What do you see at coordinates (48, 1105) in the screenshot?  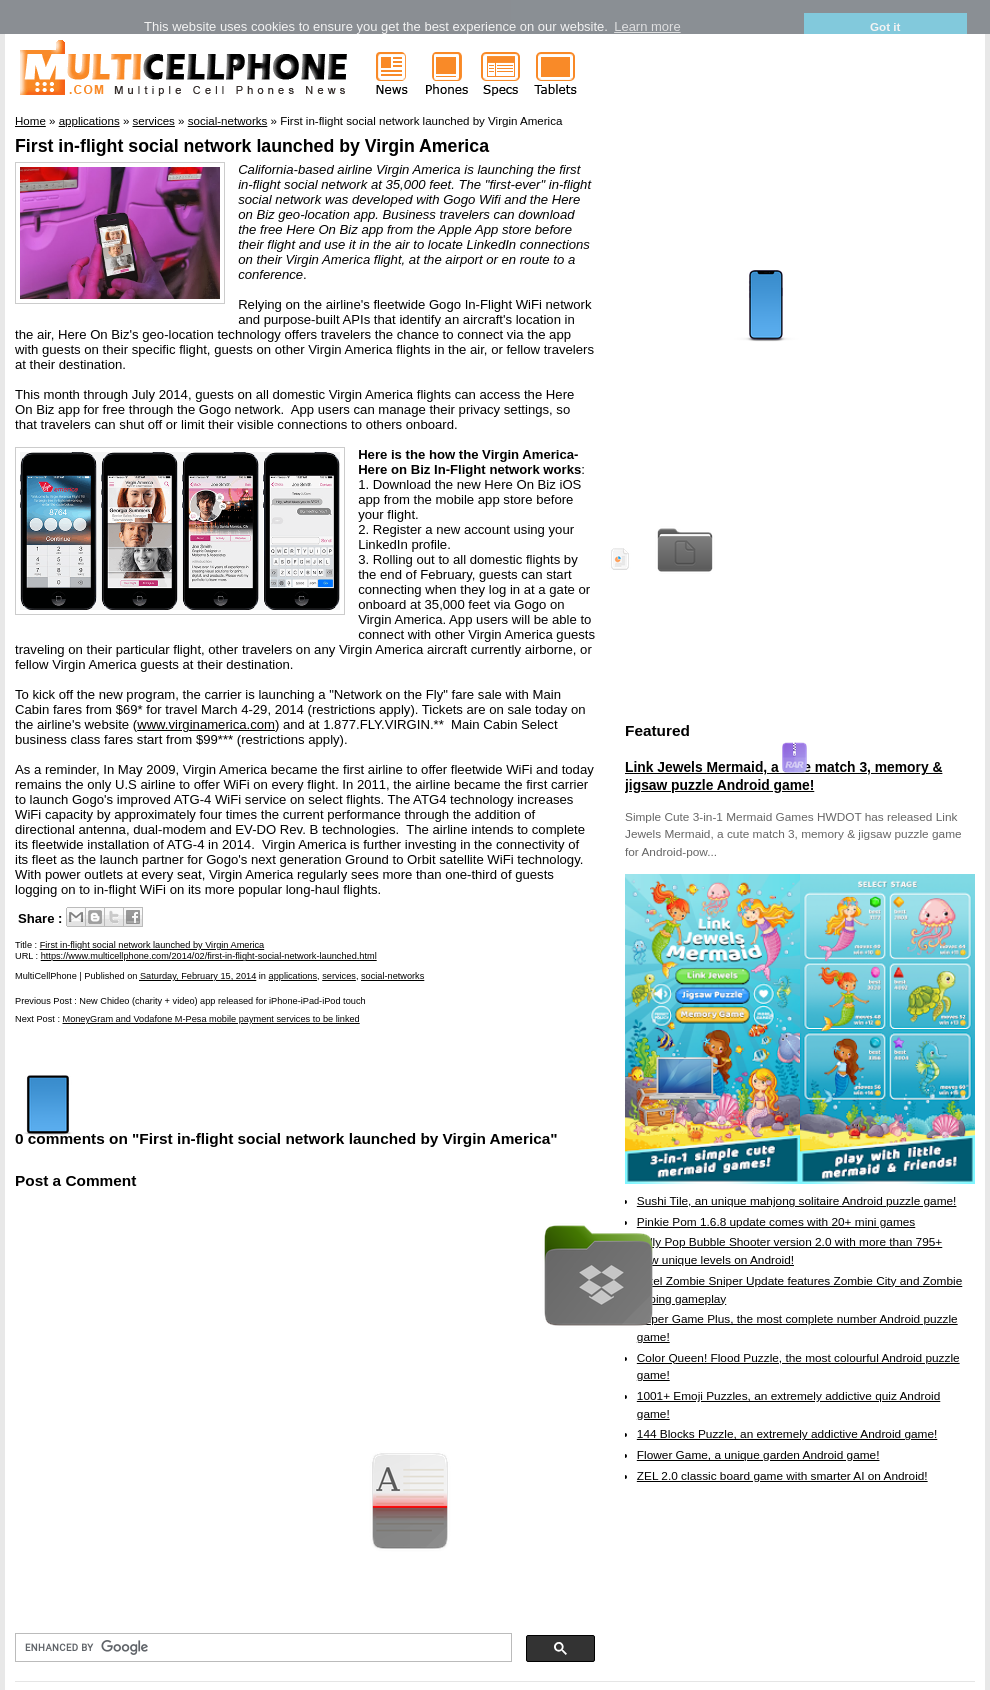 I see `iPad Air M2 device icon` at bounding box center [48, 1105].